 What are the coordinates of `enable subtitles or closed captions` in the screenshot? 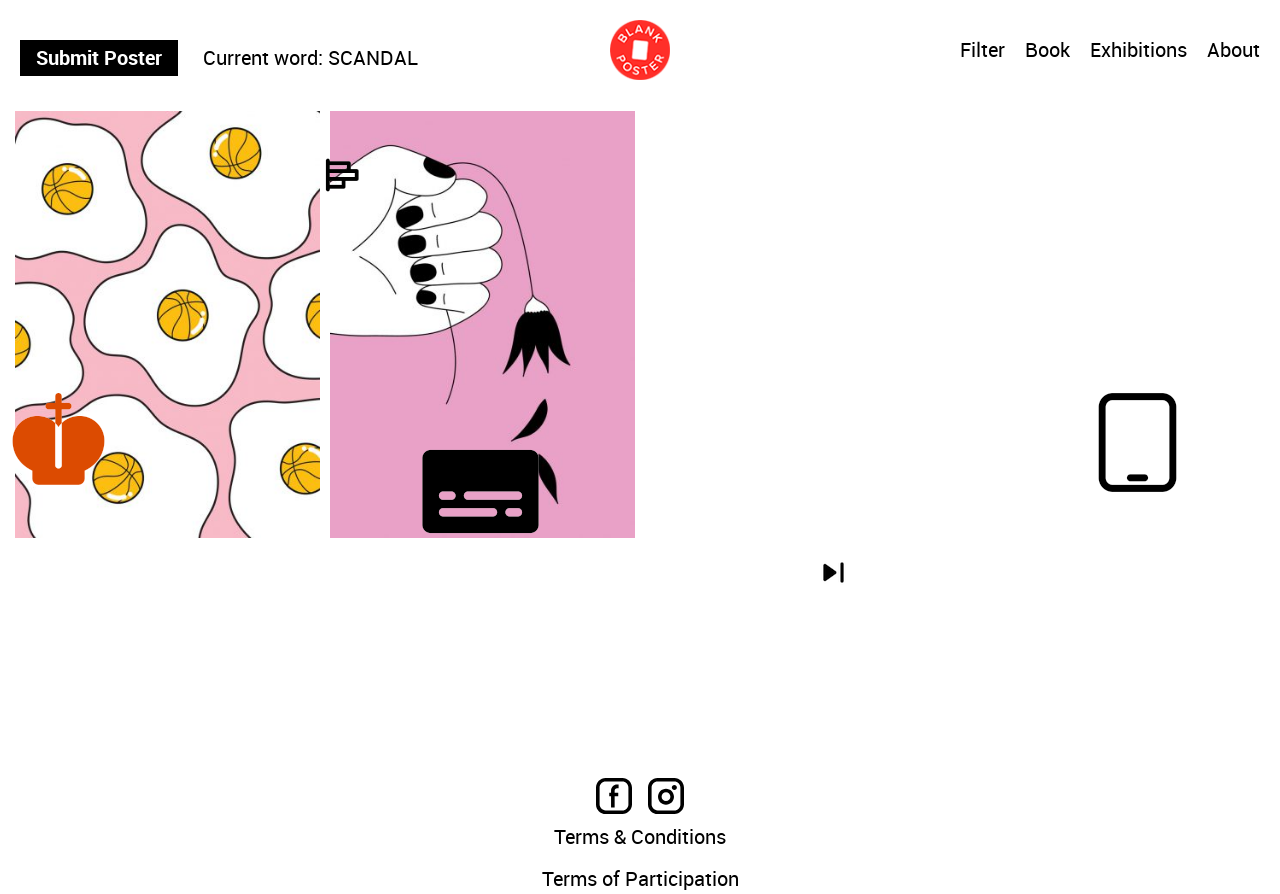 It's located at (480, 491).